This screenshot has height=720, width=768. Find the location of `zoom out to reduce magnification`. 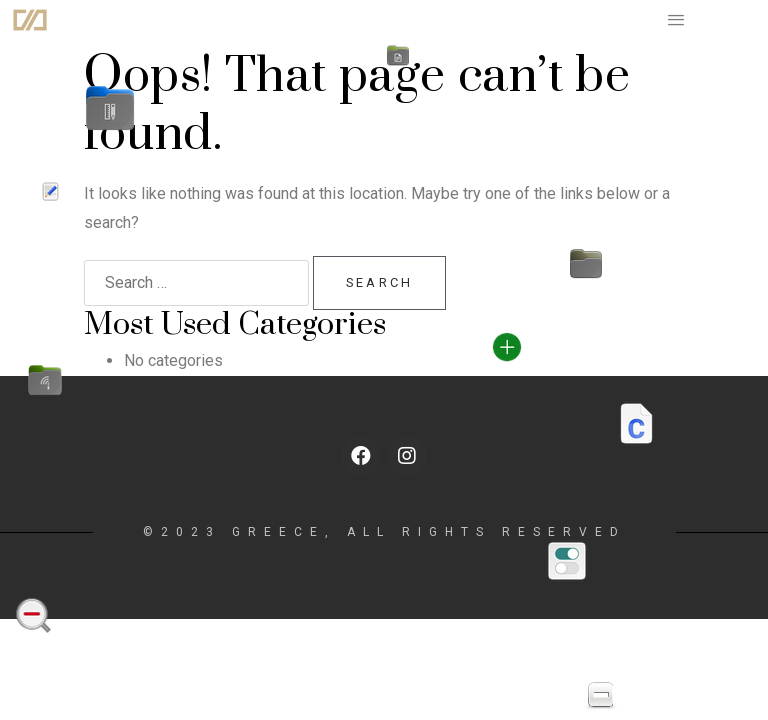

zoom out to reduce magnification is located at coordinates (601, 694).